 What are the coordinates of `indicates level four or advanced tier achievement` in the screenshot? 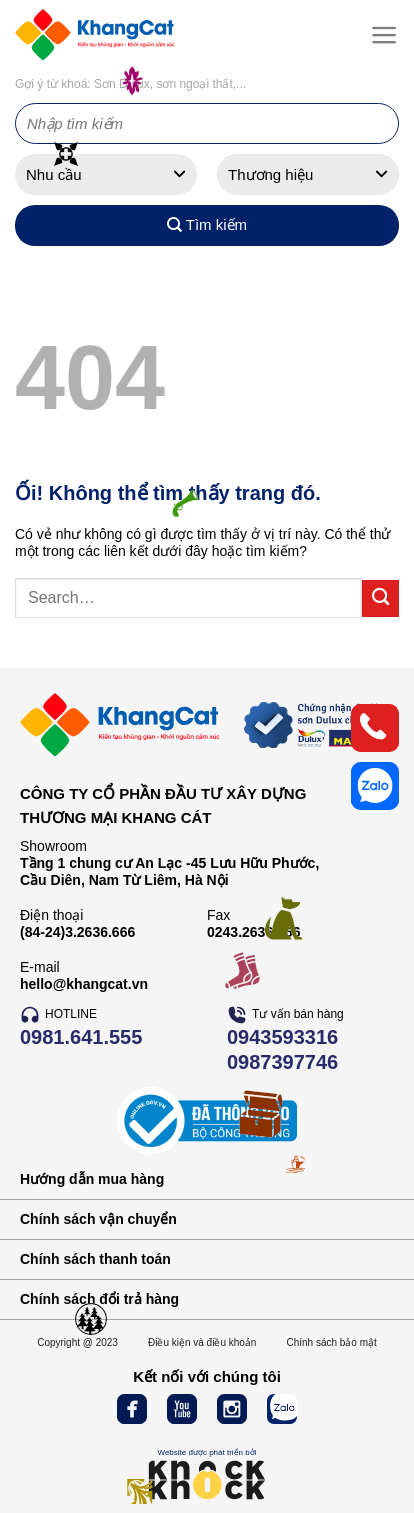 It's located at (66, 154).